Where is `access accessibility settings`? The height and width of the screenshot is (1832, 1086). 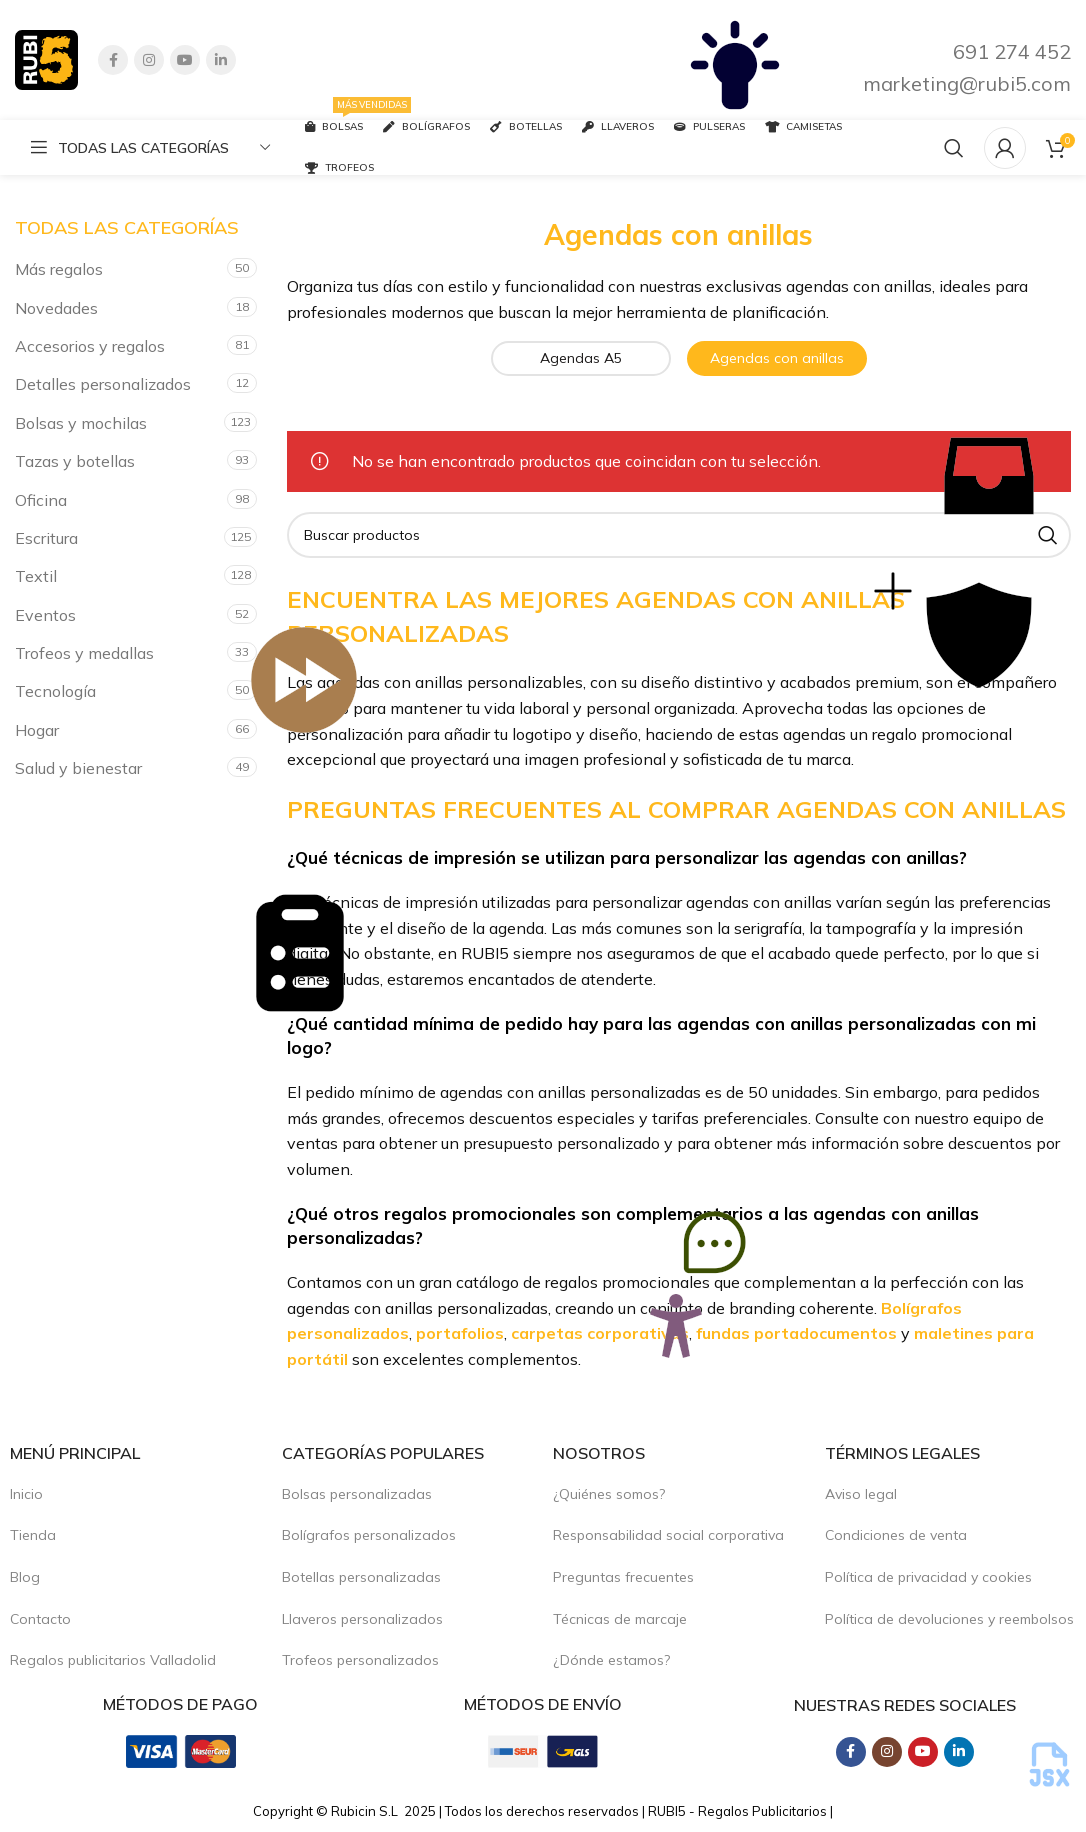 access accessibility settings is located at coordinates (676, 1326).